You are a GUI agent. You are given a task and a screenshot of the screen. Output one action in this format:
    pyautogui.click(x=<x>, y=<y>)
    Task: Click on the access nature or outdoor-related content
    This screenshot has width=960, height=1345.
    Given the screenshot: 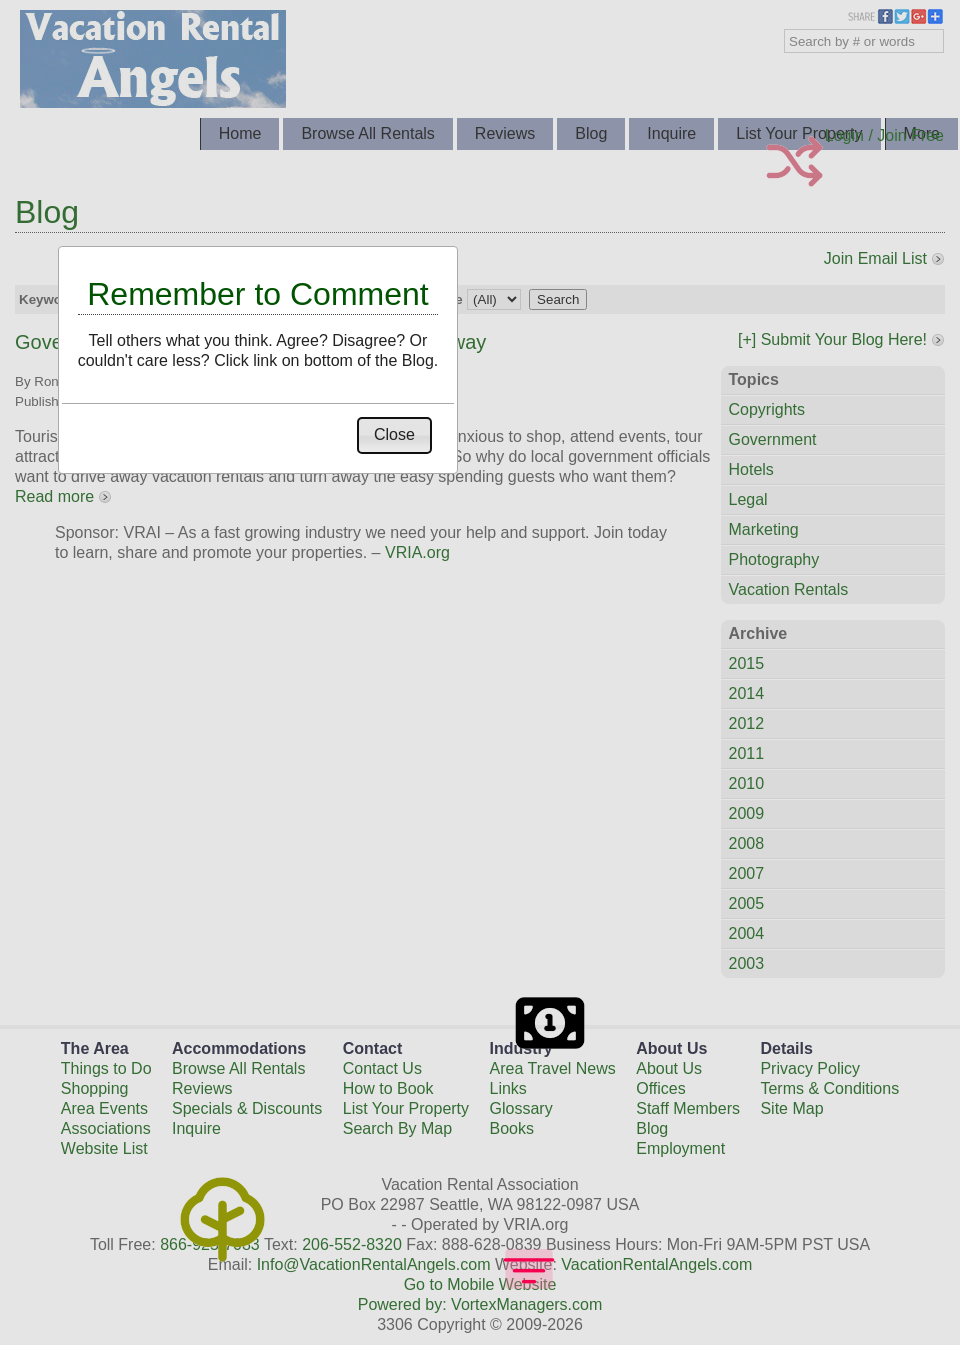 What is the action you would take?
    pyautogui.click(x=222, y=1219)
    